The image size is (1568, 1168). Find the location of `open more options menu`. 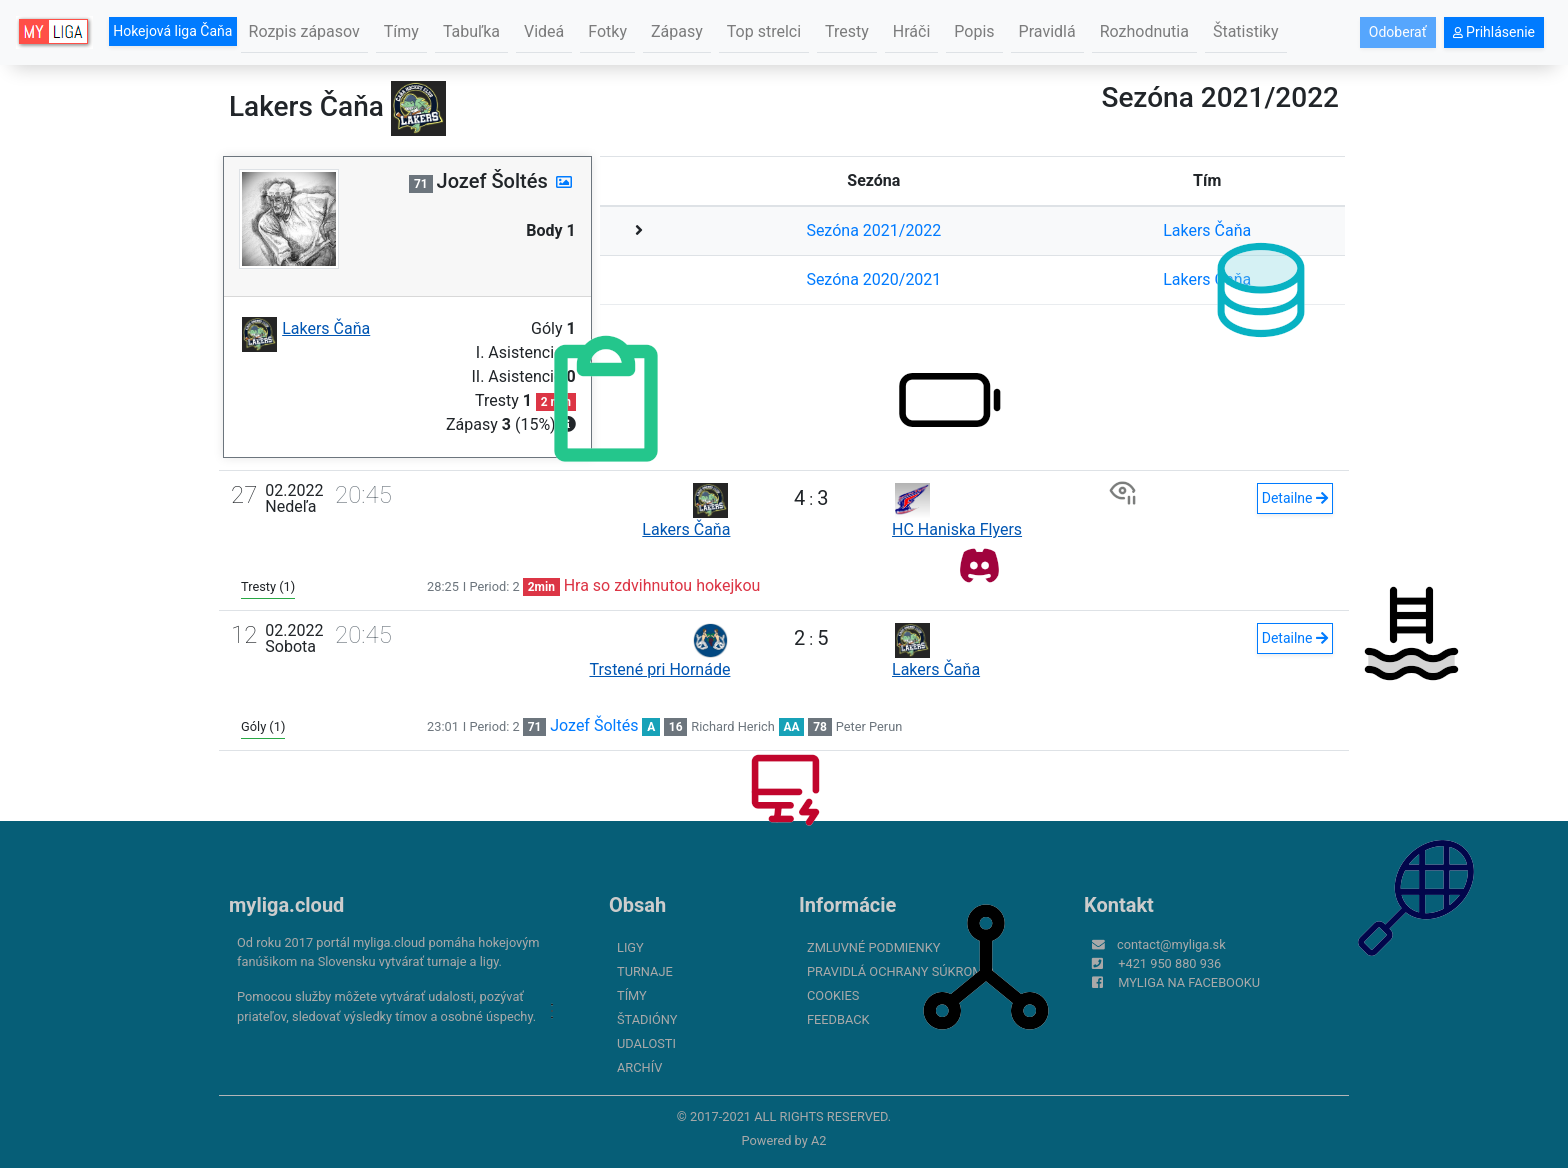

open more options menu is located at coordinates (552, 1011).